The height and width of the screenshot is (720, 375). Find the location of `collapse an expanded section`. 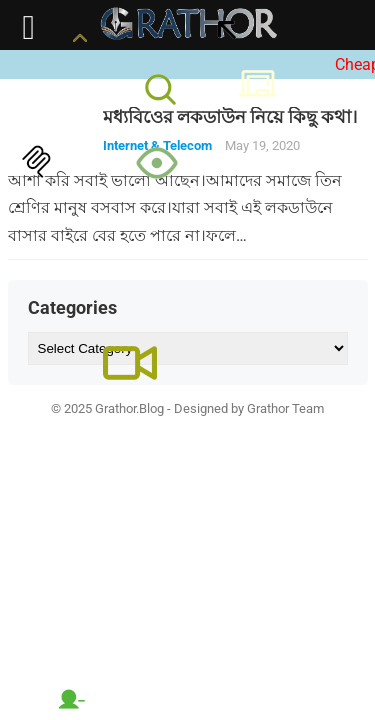

collapse an expanded section is located at coordinates (80, 38).